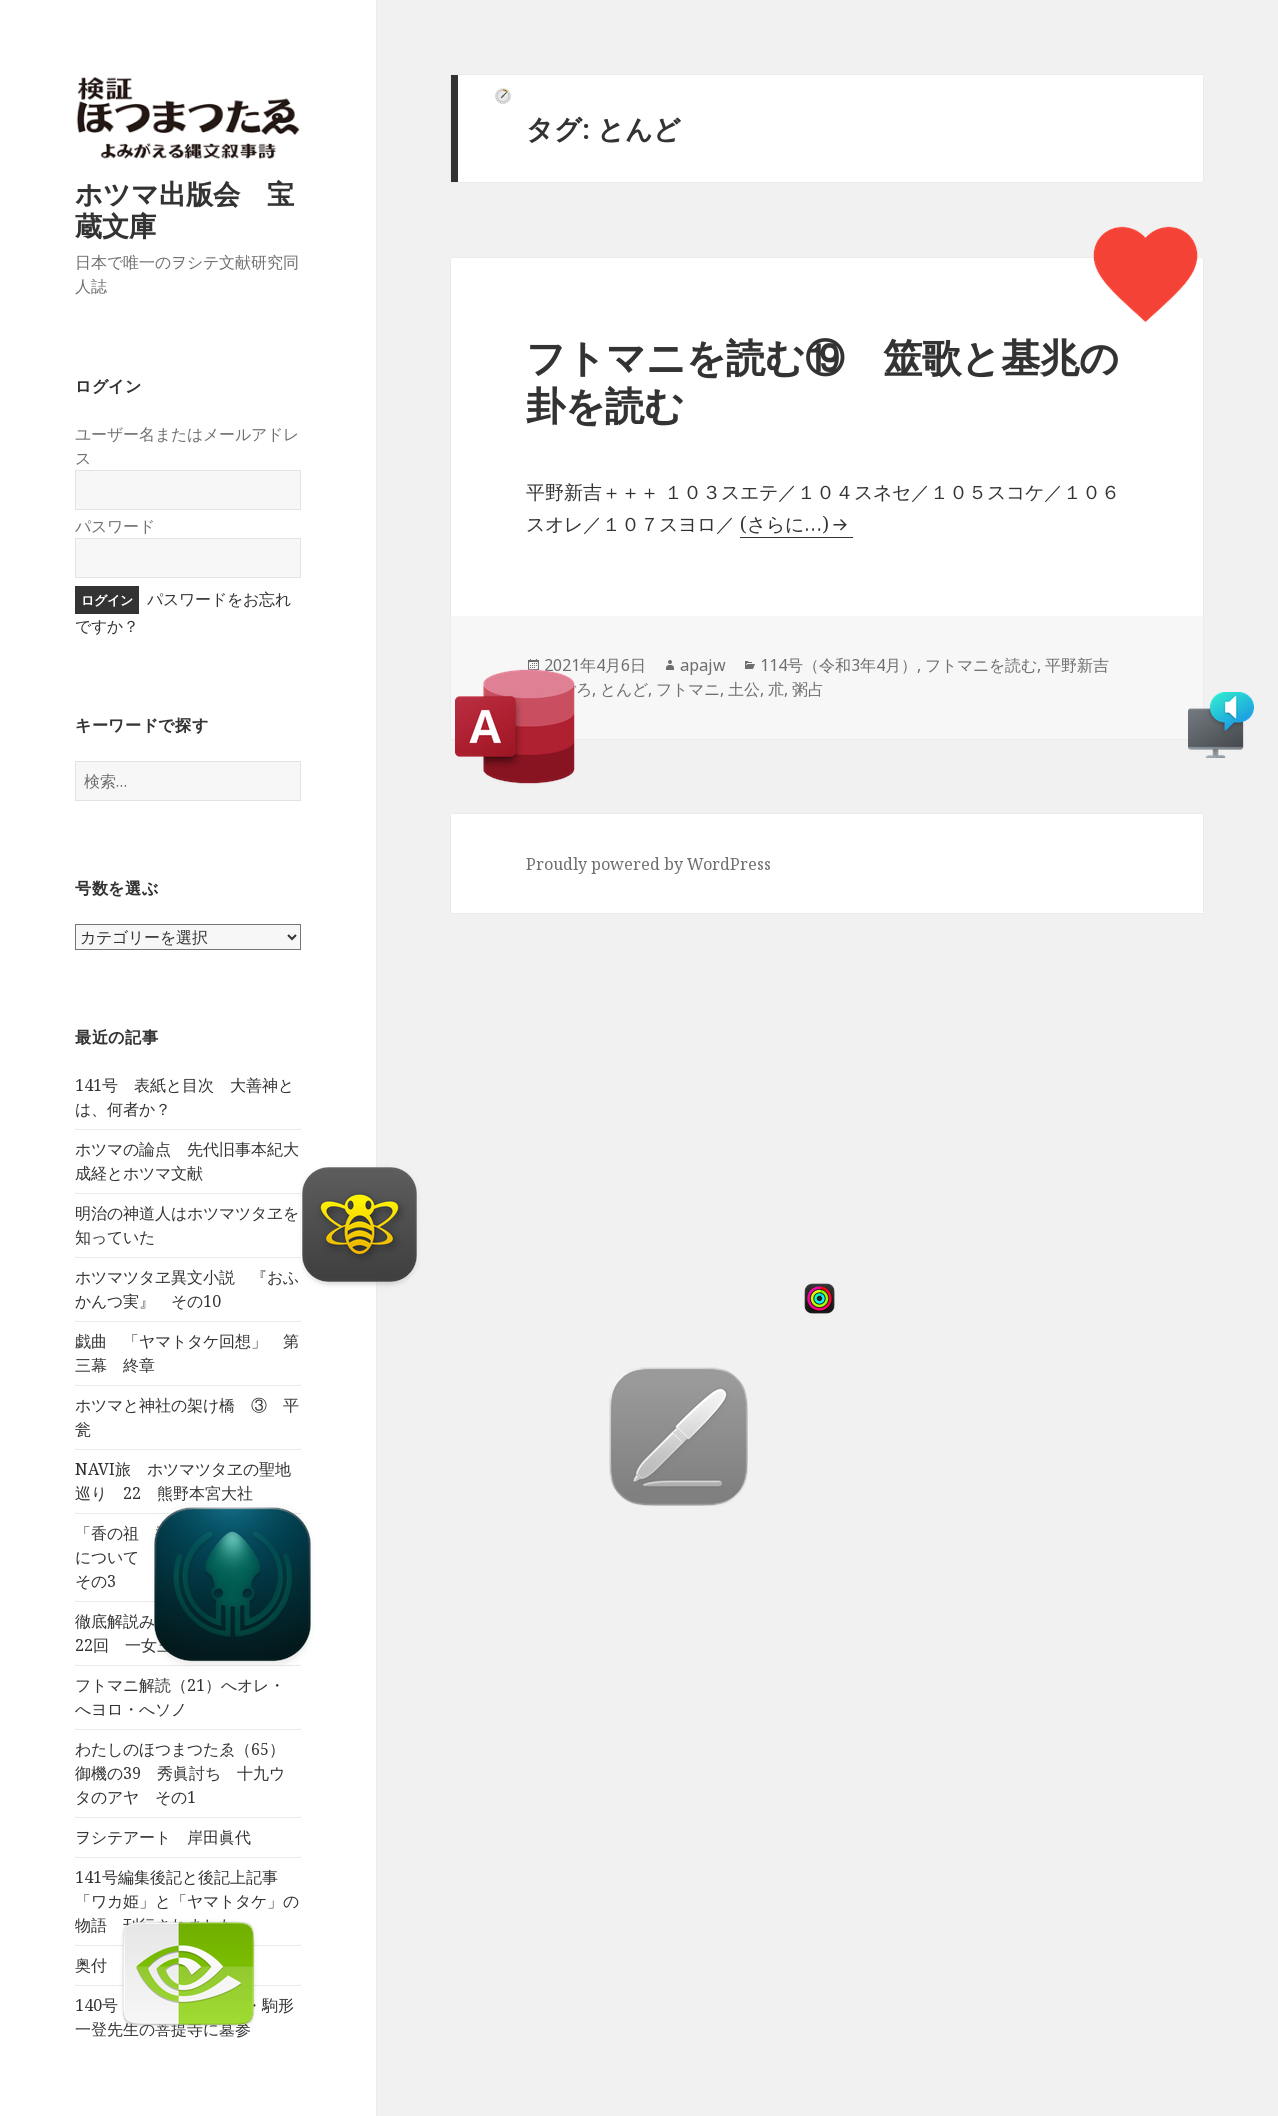  I want to click on open sysprof system profiler application, so click(503, 96).